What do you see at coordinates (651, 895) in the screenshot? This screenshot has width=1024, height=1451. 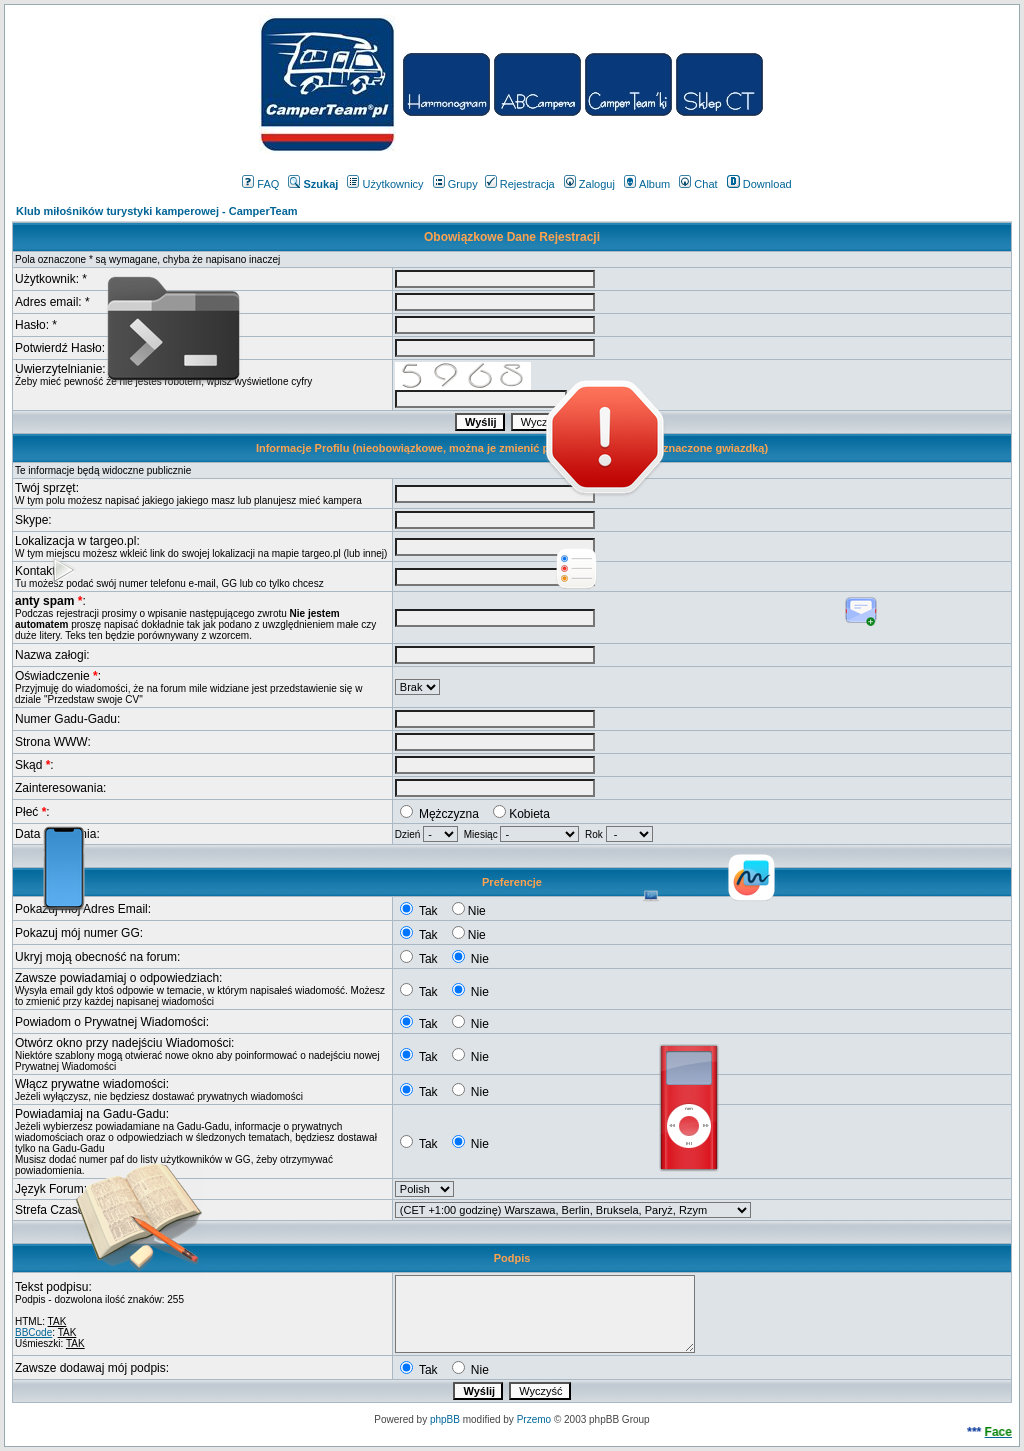 I see `represents a powerbook g4 12-inch laptop device` at bounding box center [651, 895].